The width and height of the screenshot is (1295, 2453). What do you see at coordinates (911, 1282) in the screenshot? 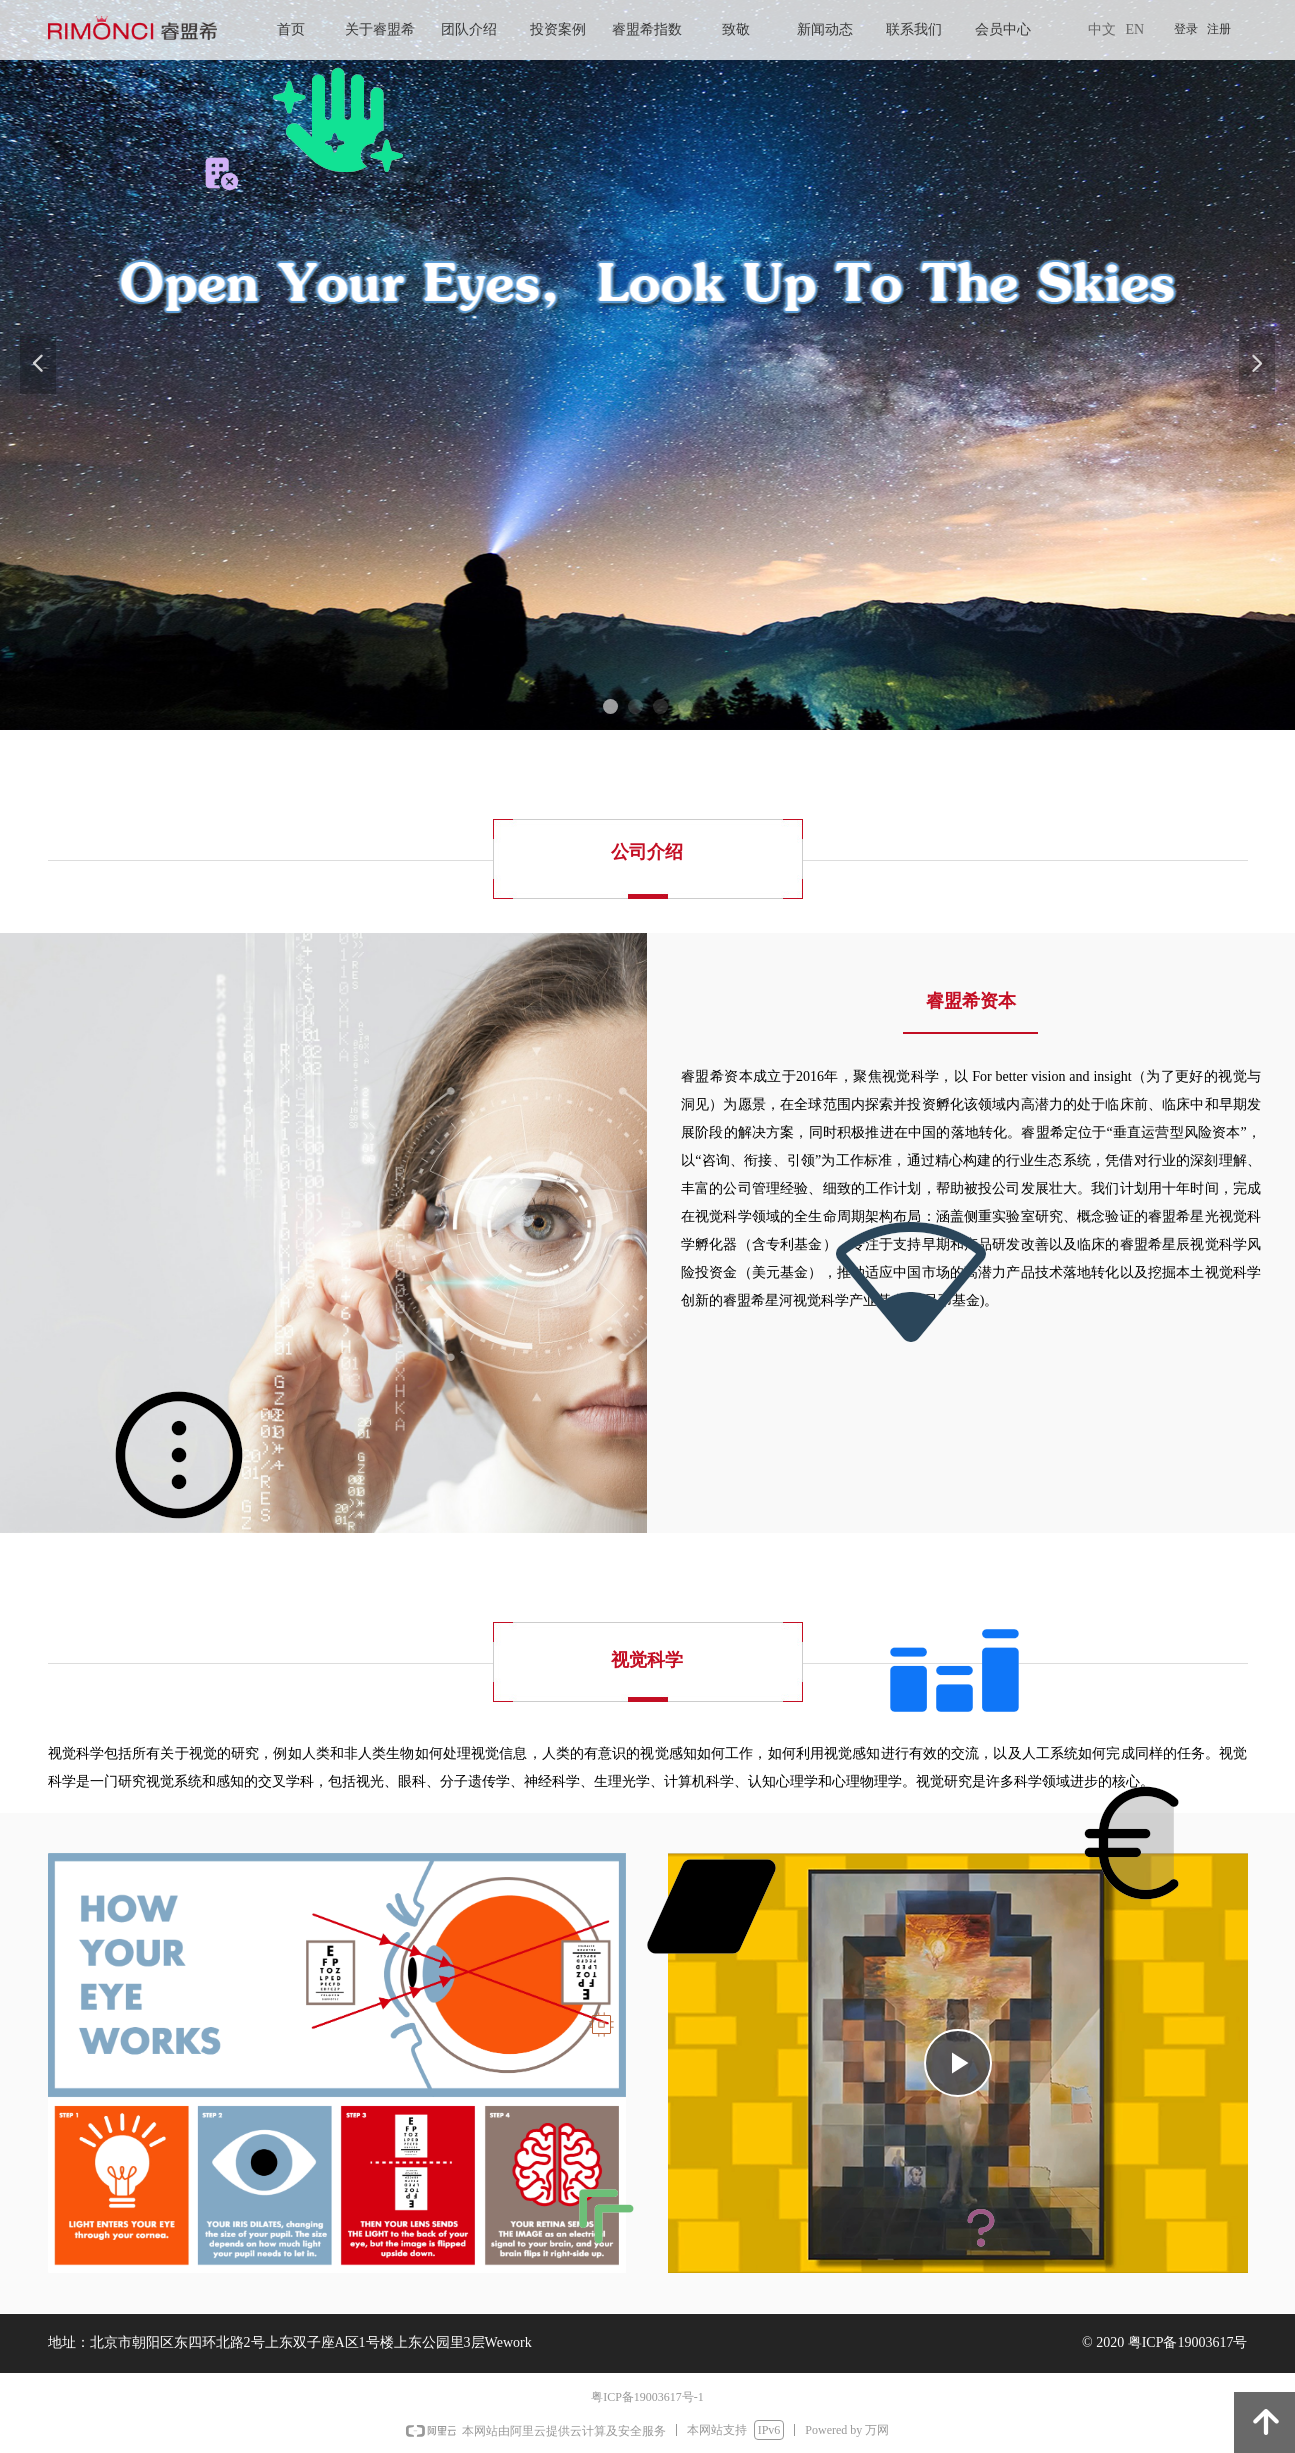
I see `indicates weak wifi signal strength` at bounding box center [911, 1282].